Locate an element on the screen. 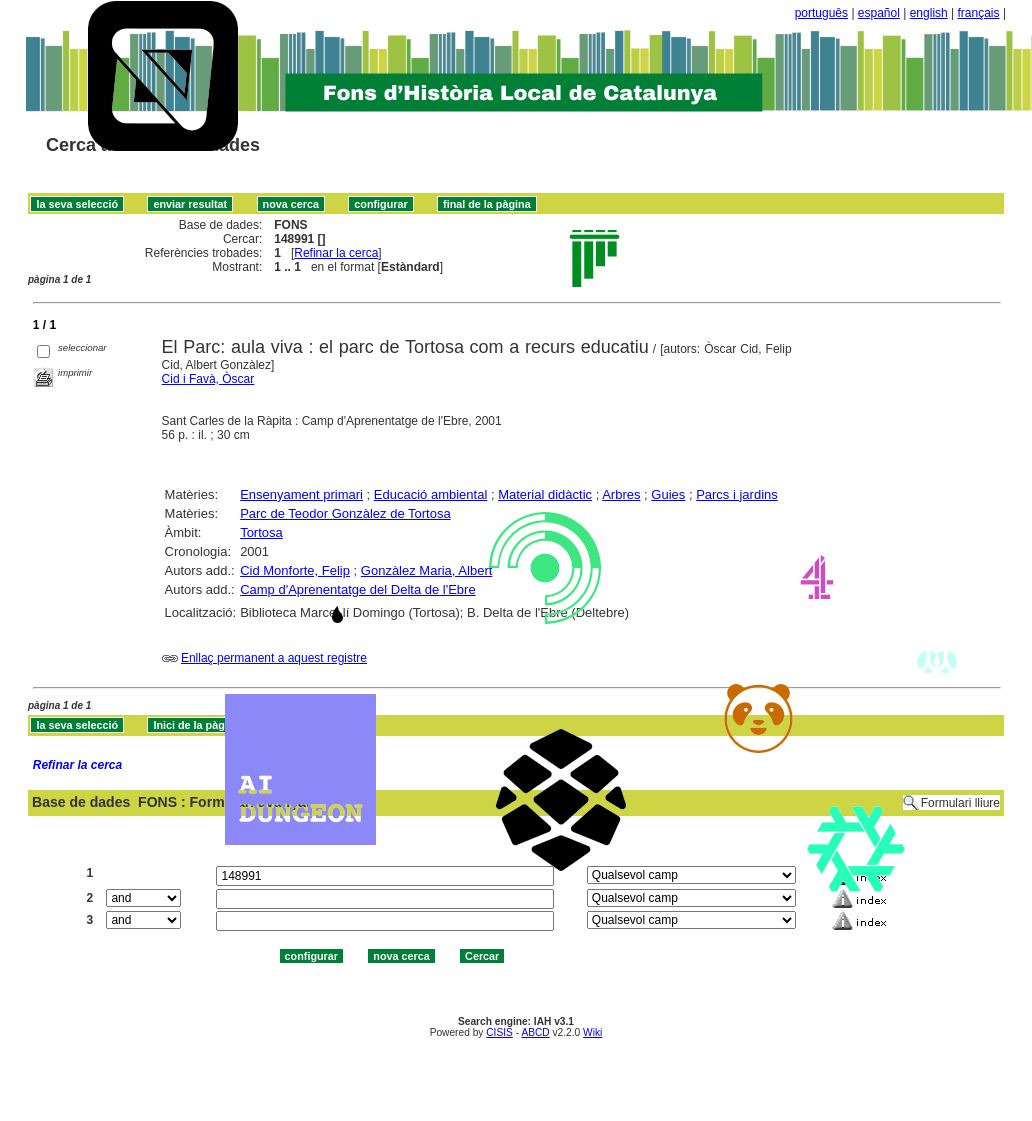 The image size is (1032, 1121). open the foodpanda app is located at coordinates (758, 718).